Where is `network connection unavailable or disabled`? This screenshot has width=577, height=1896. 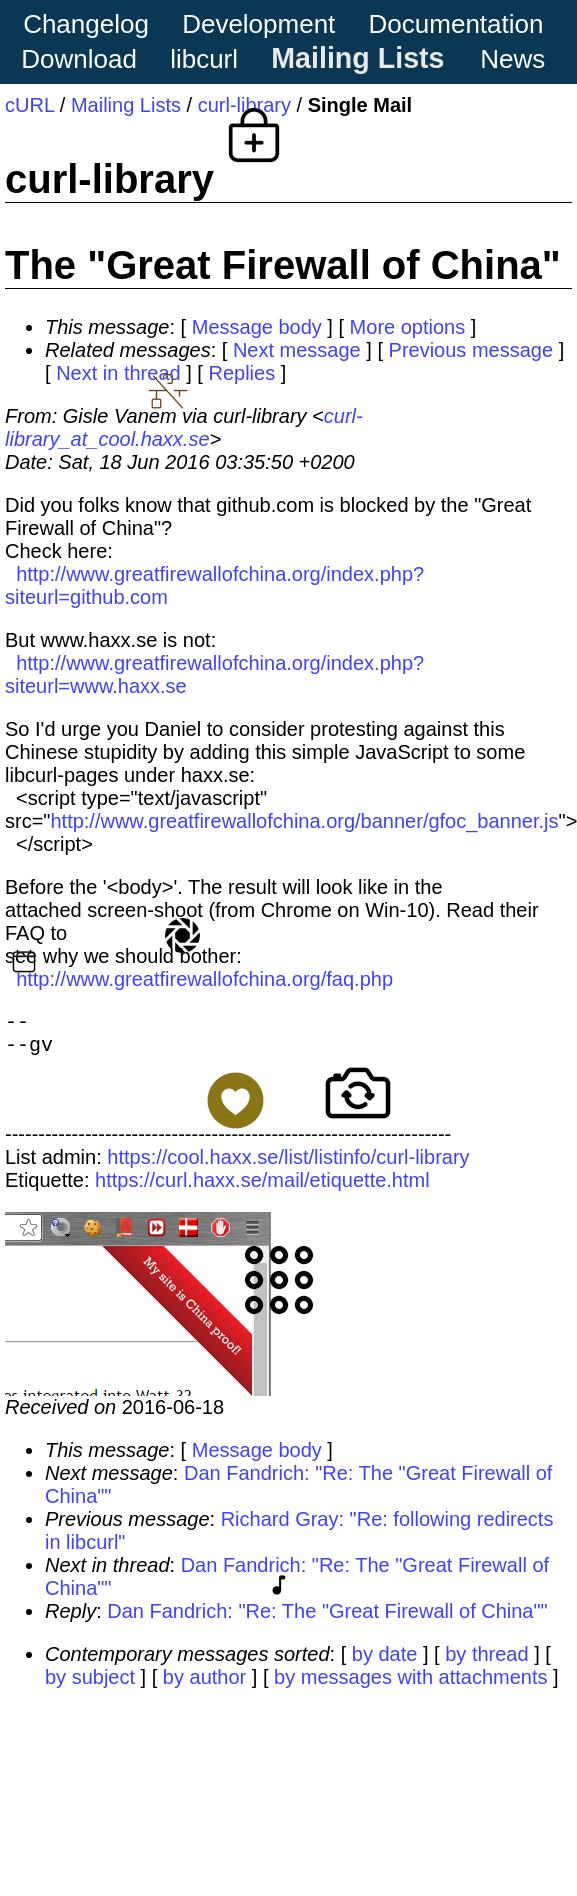 network connection unavailable or disabled is located at coordinates (168, 392).